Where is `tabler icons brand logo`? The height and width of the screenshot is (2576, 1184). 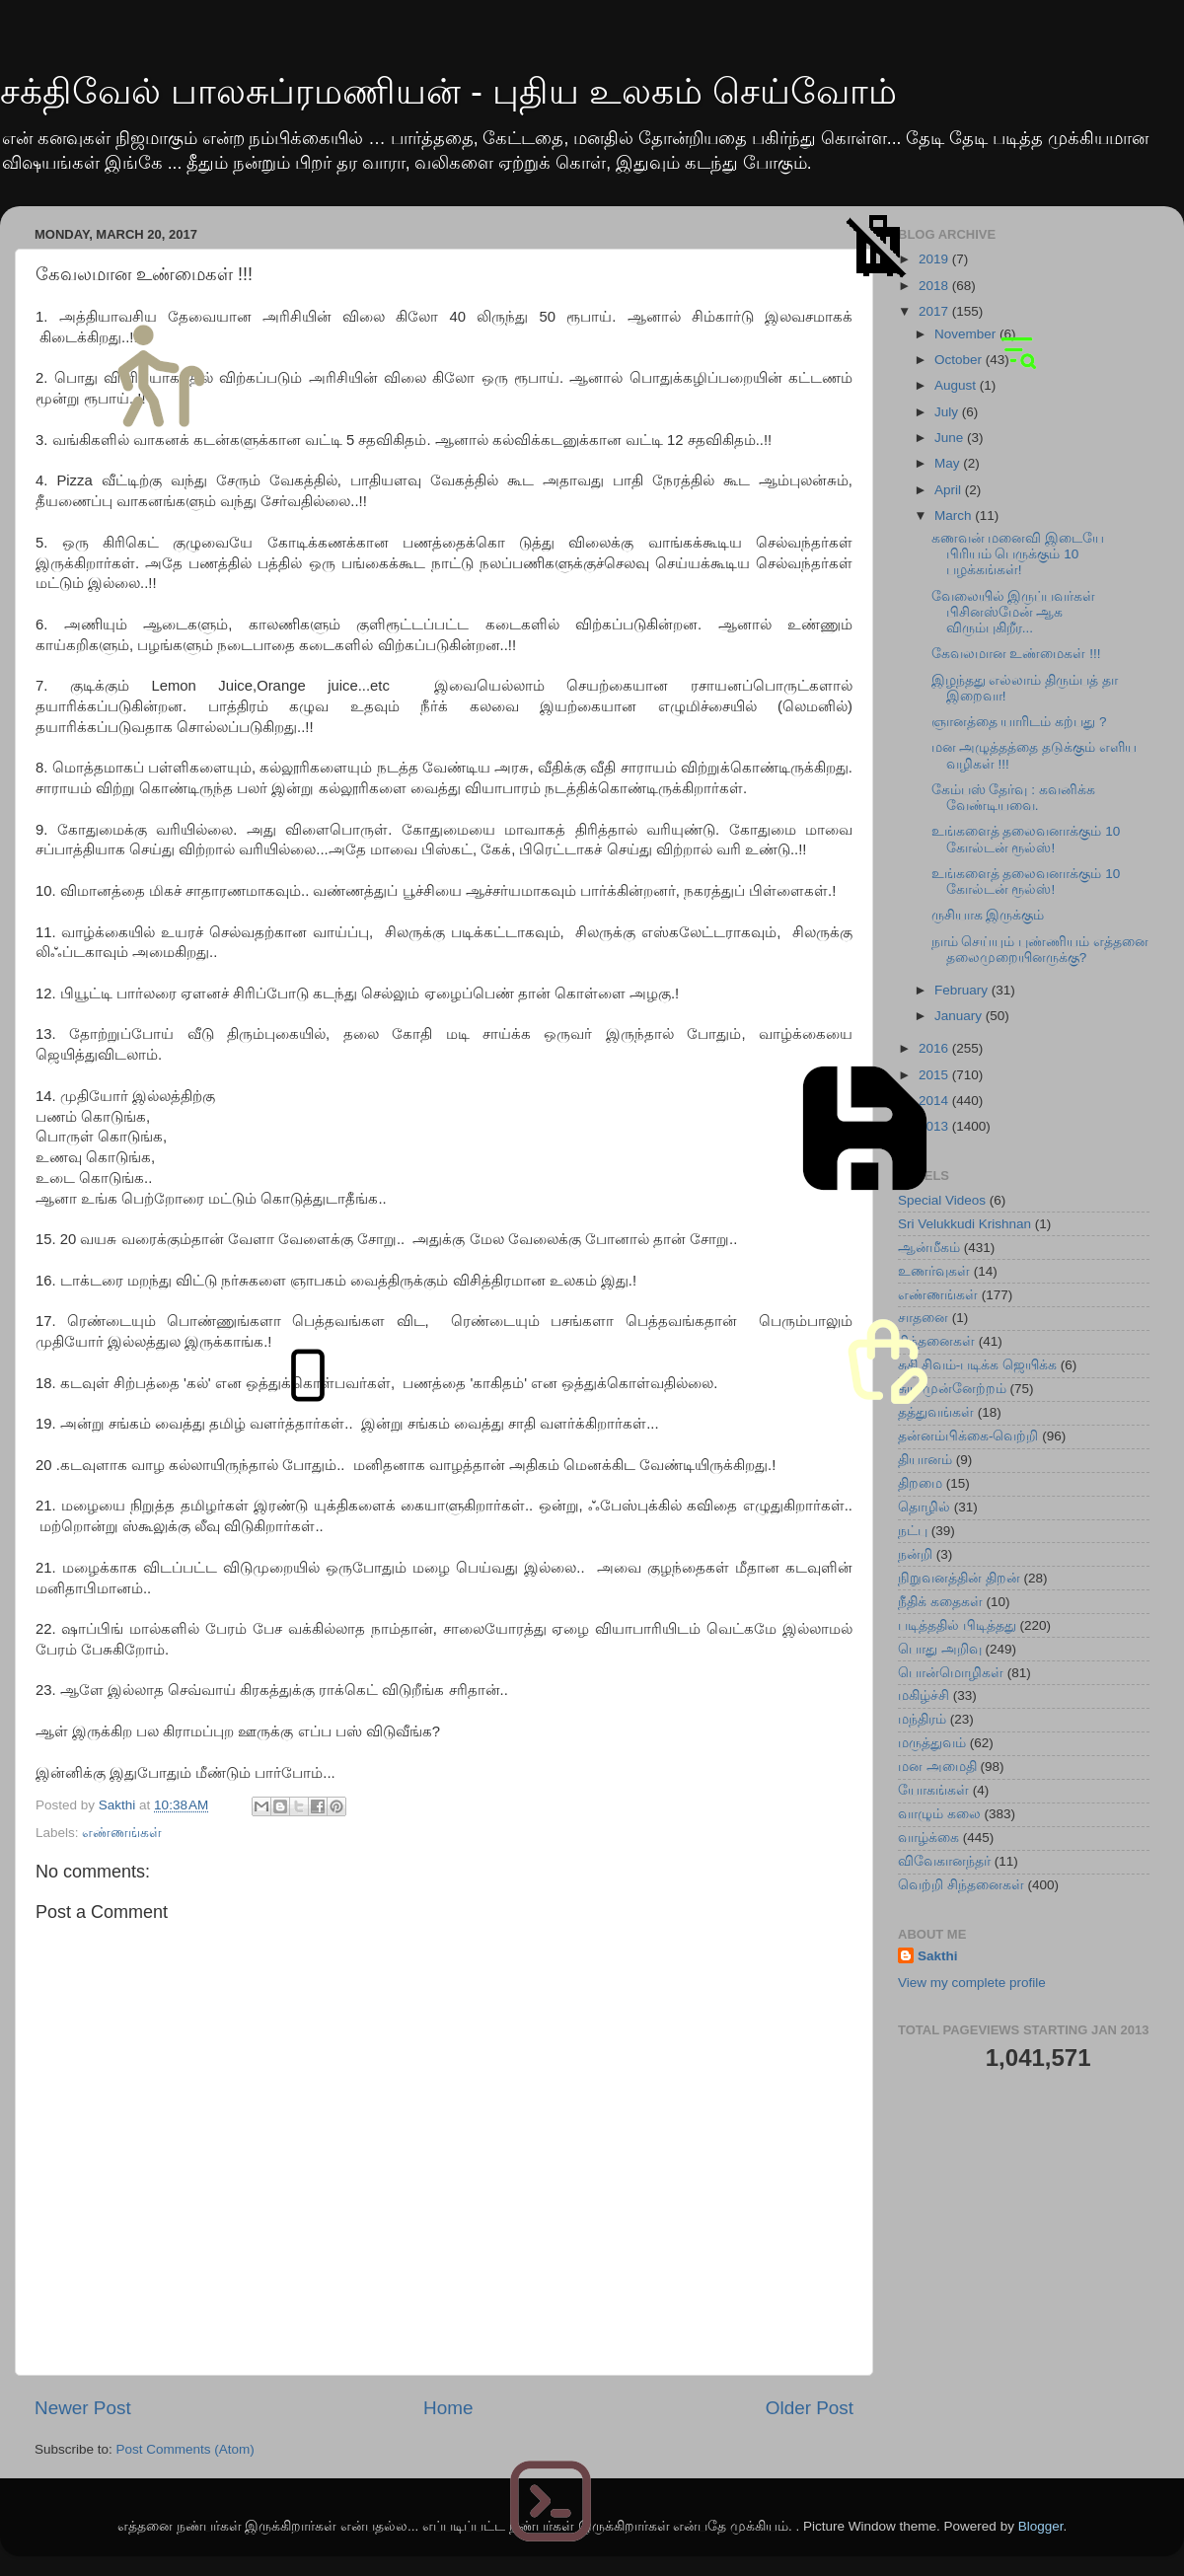
tabler icons brand logo is located at coordinates (551, 2501).